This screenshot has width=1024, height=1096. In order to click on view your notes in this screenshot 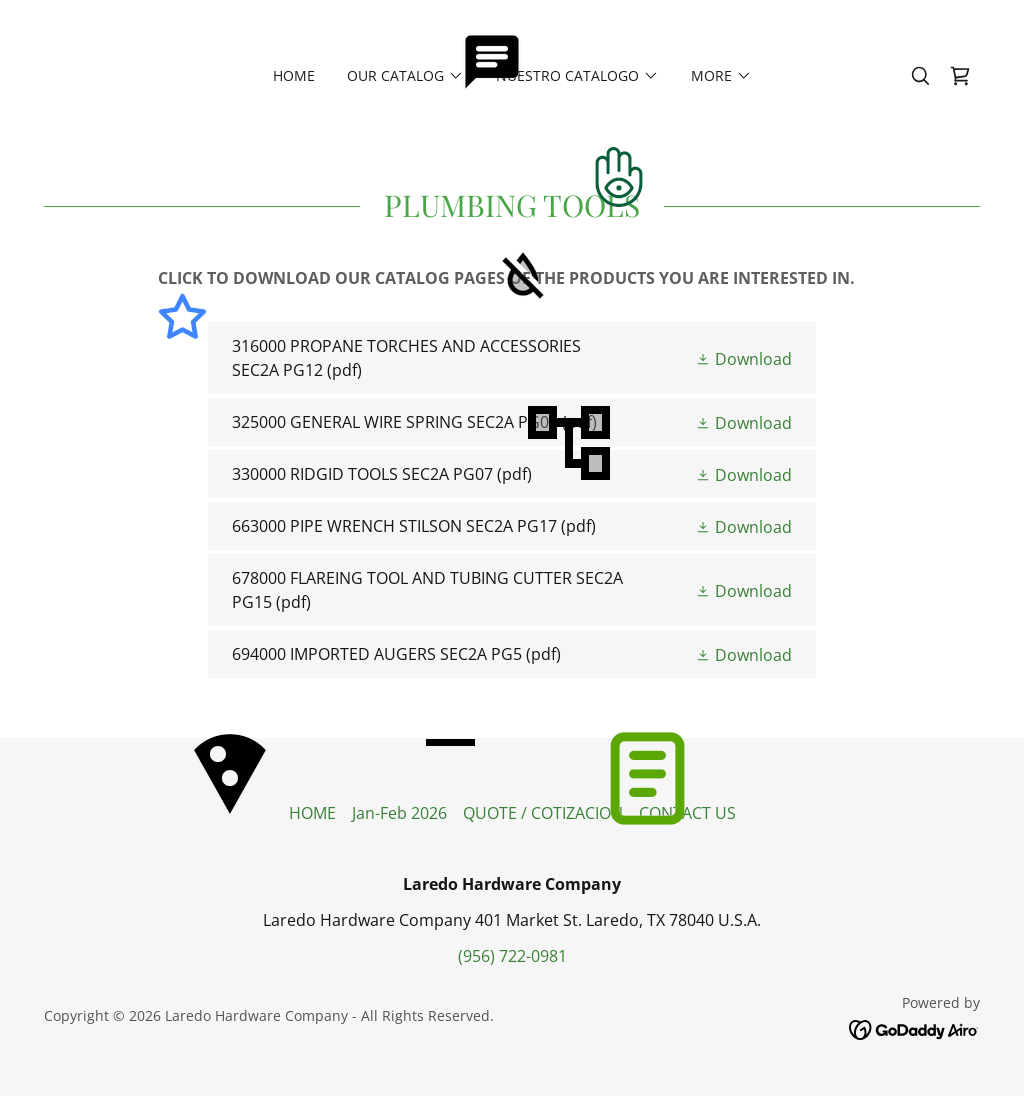, I will do `click(647, 778)`.